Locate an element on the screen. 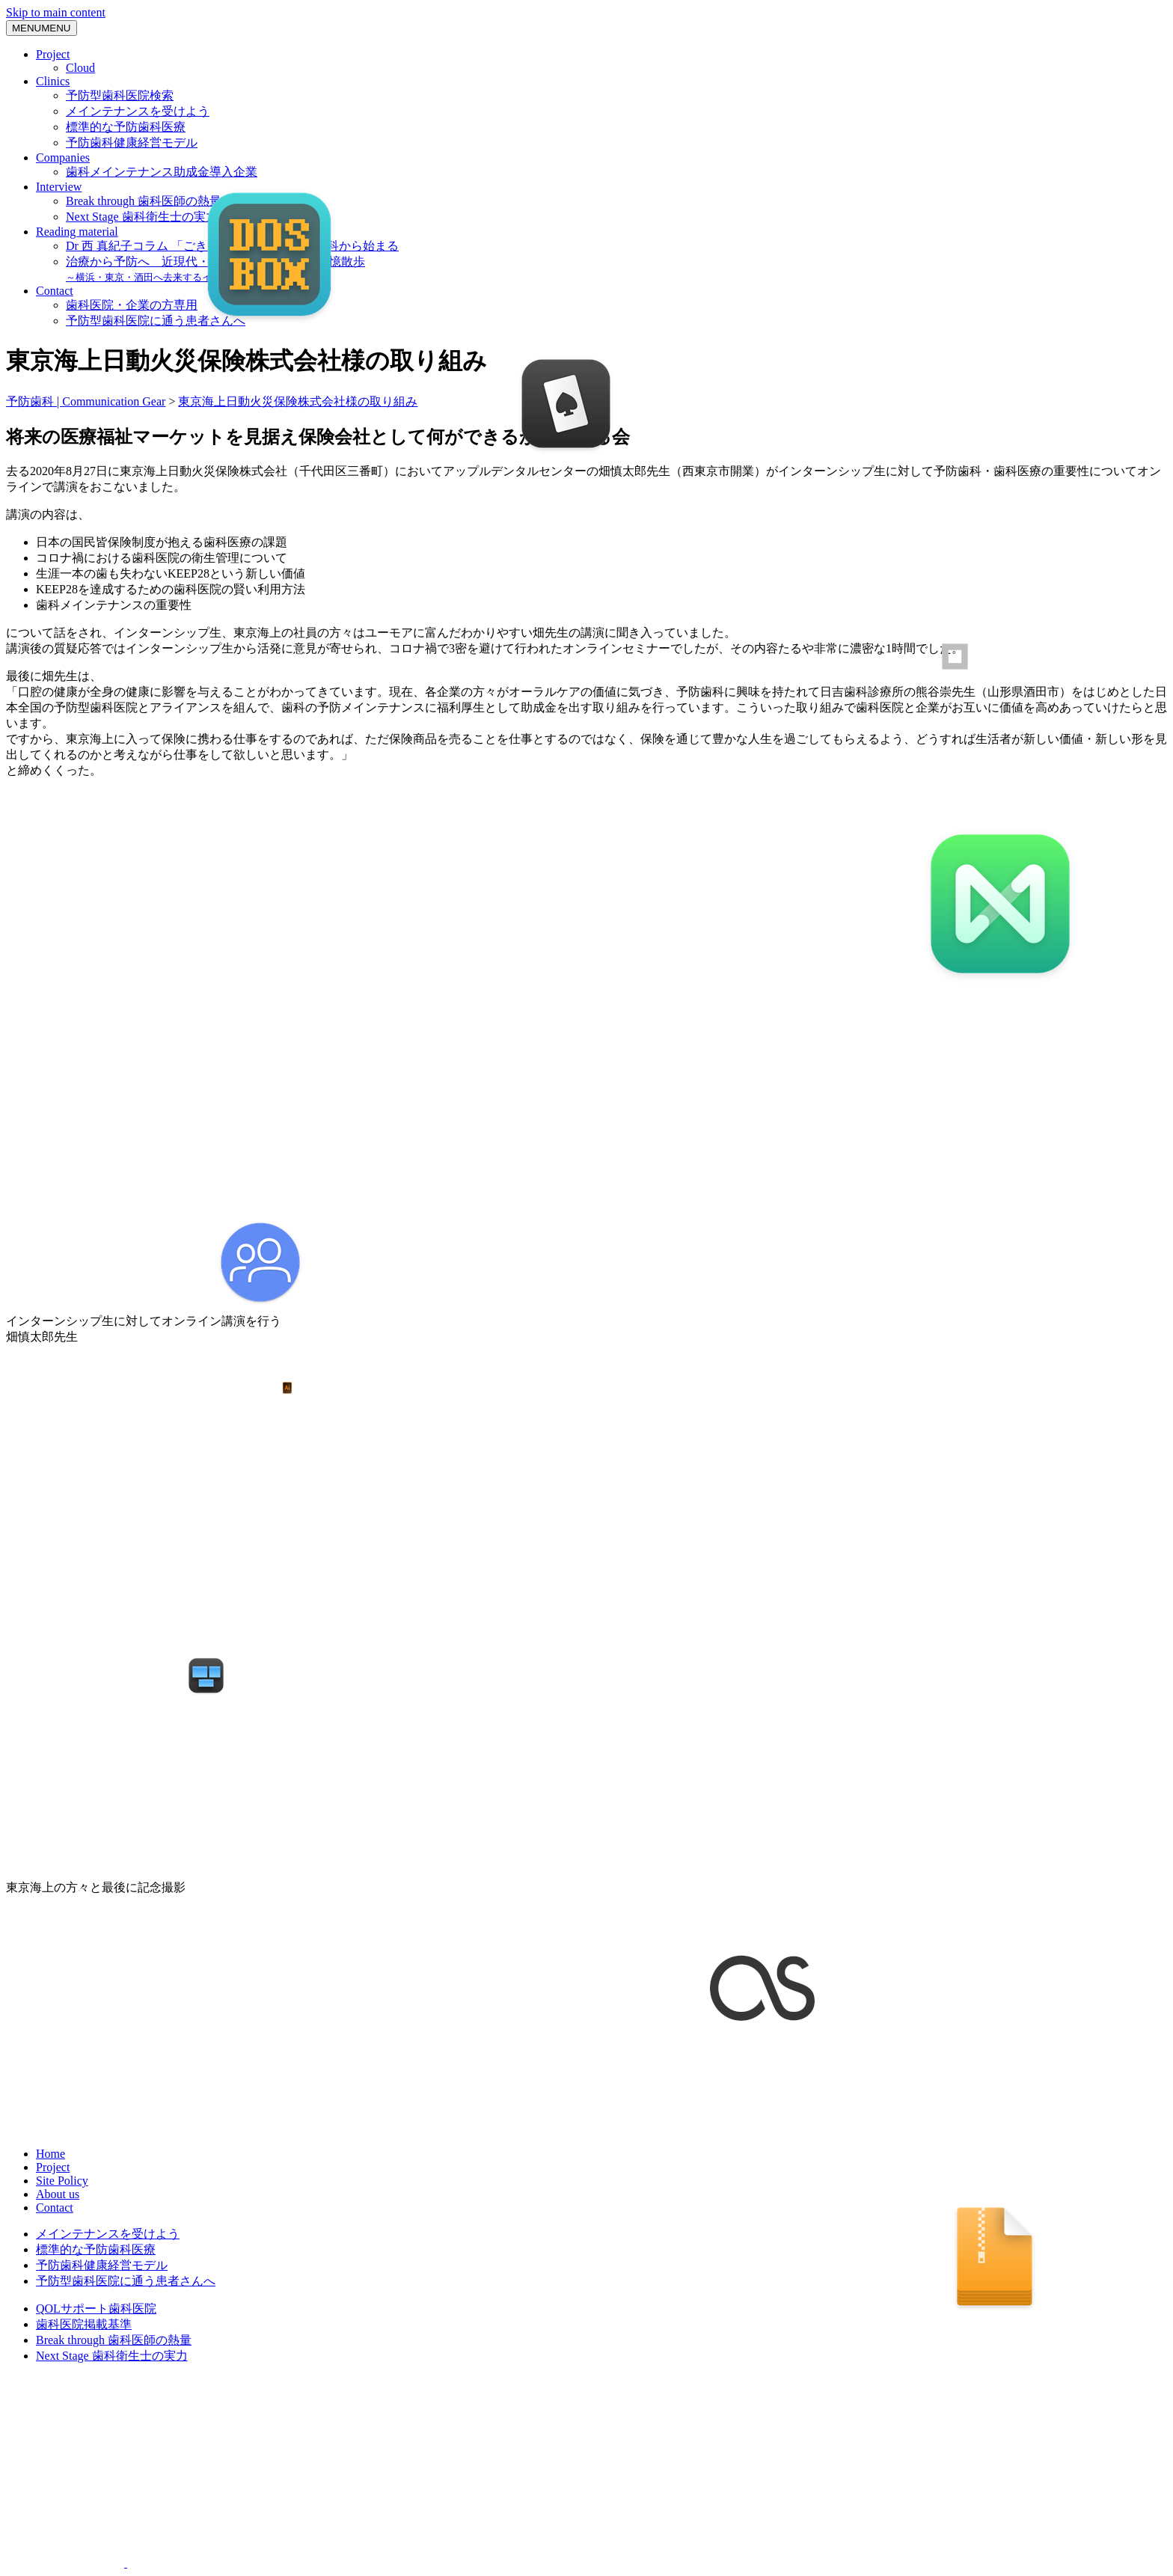 The image size is (1173, 2576). connect your last.fm account is located at coordinates (762, 1980).